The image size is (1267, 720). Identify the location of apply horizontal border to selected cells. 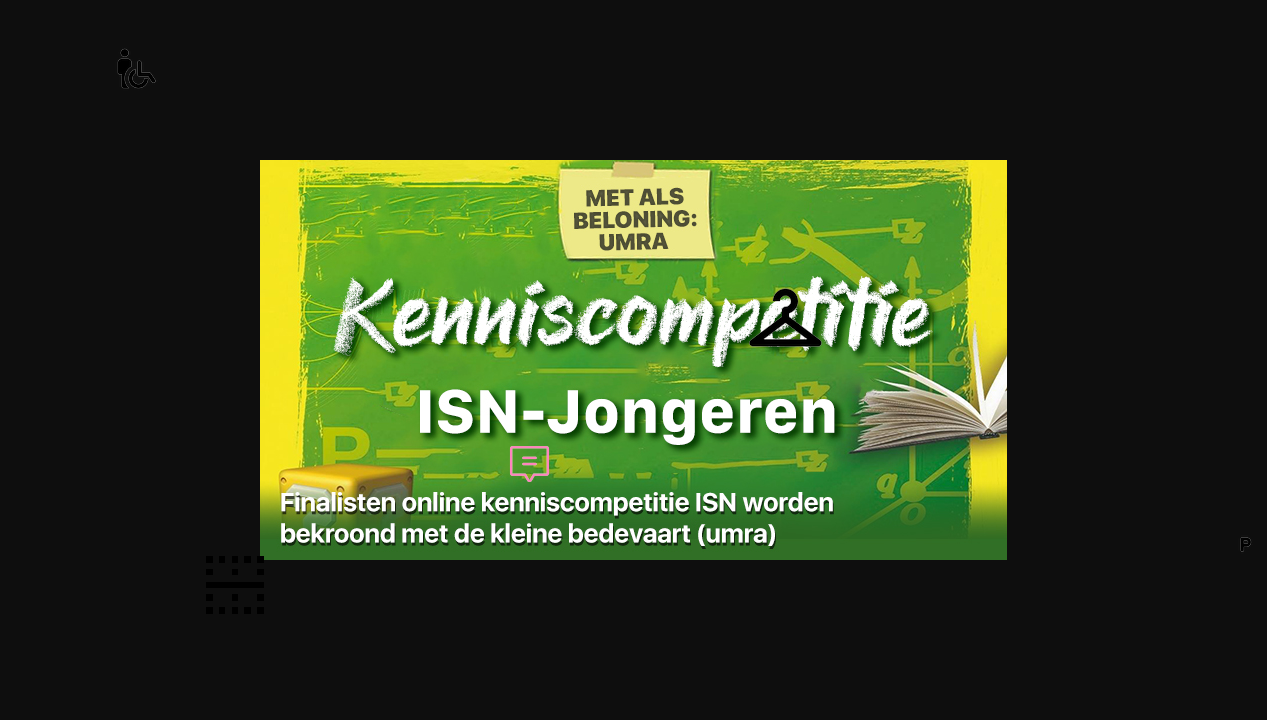
(235, 585).